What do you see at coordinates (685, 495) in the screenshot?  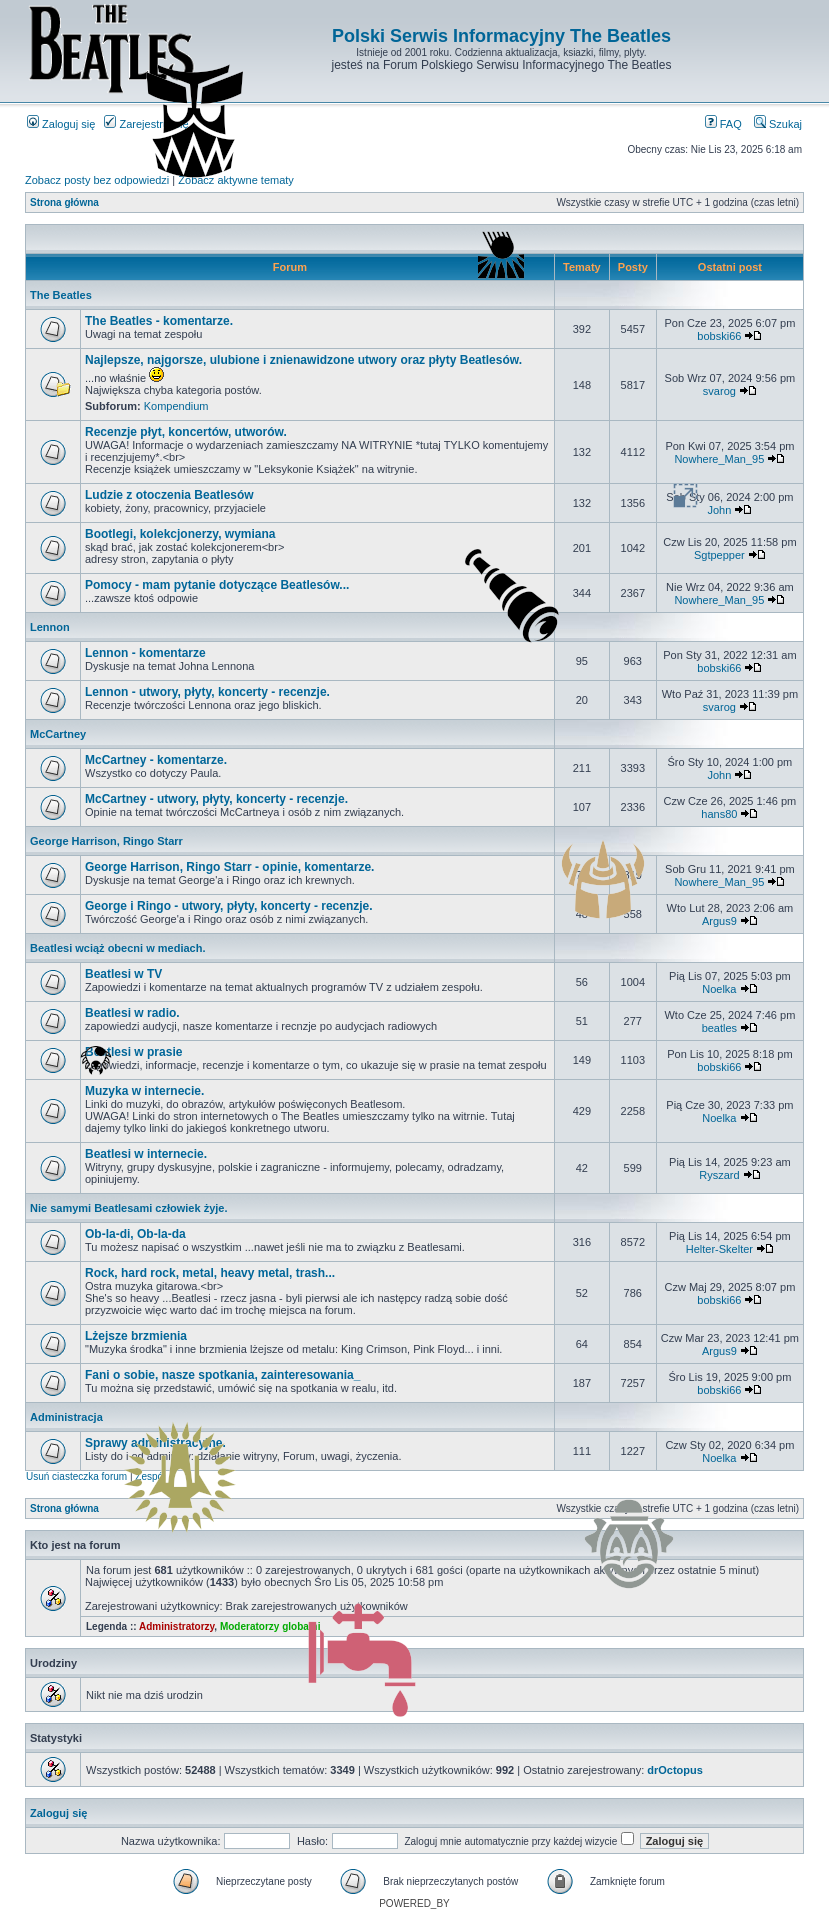 I see `resize an element or window` at bounding box center [685, 495].